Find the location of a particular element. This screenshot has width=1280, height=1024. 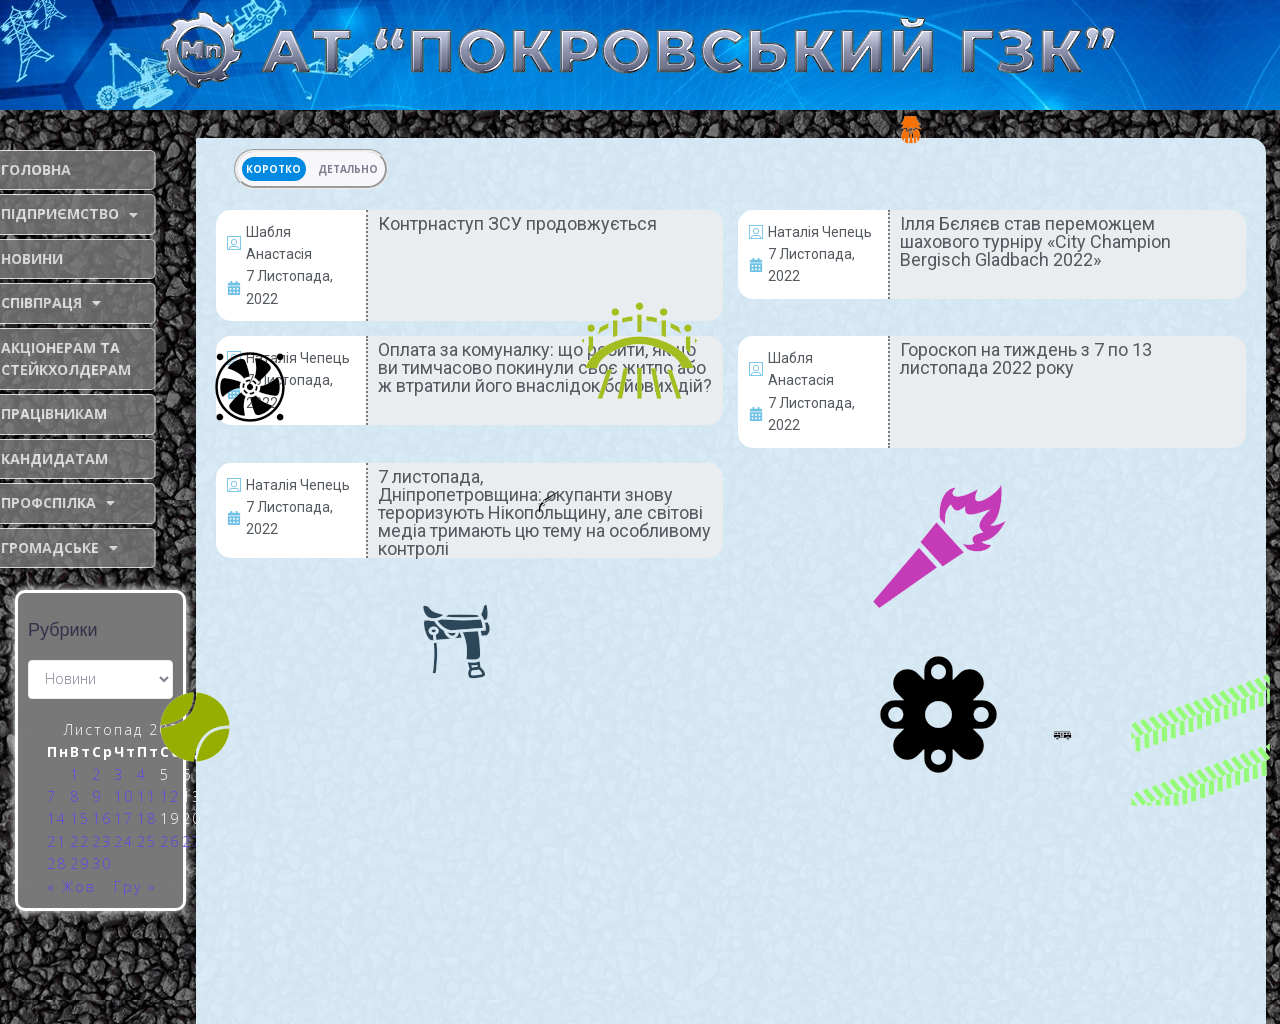

equip saddle to mount is located at coordinates (456, 641).